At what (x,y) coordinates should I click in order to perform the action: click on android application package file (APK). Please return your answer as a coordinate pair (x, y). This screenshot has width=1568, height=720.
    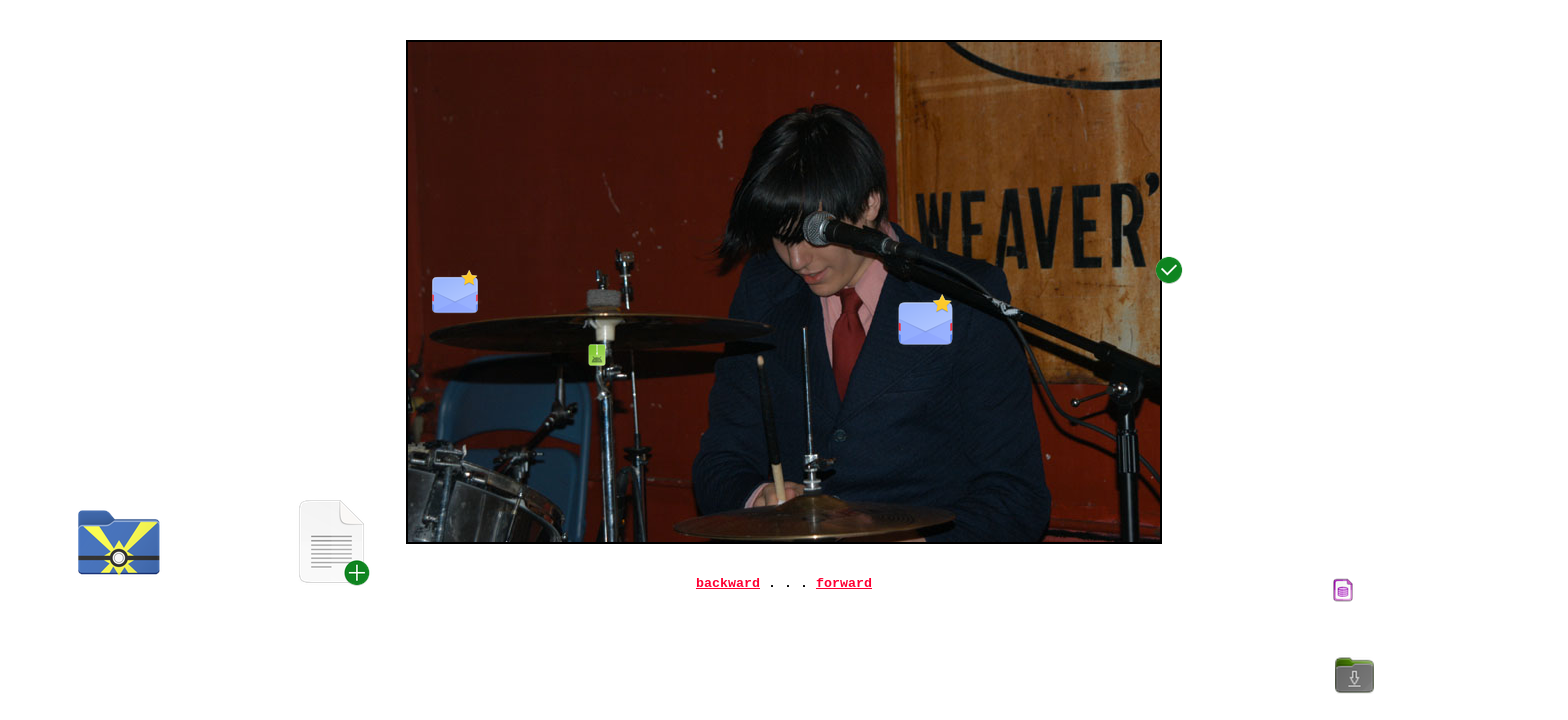
    Looking at the image, I should click on (597, 355).